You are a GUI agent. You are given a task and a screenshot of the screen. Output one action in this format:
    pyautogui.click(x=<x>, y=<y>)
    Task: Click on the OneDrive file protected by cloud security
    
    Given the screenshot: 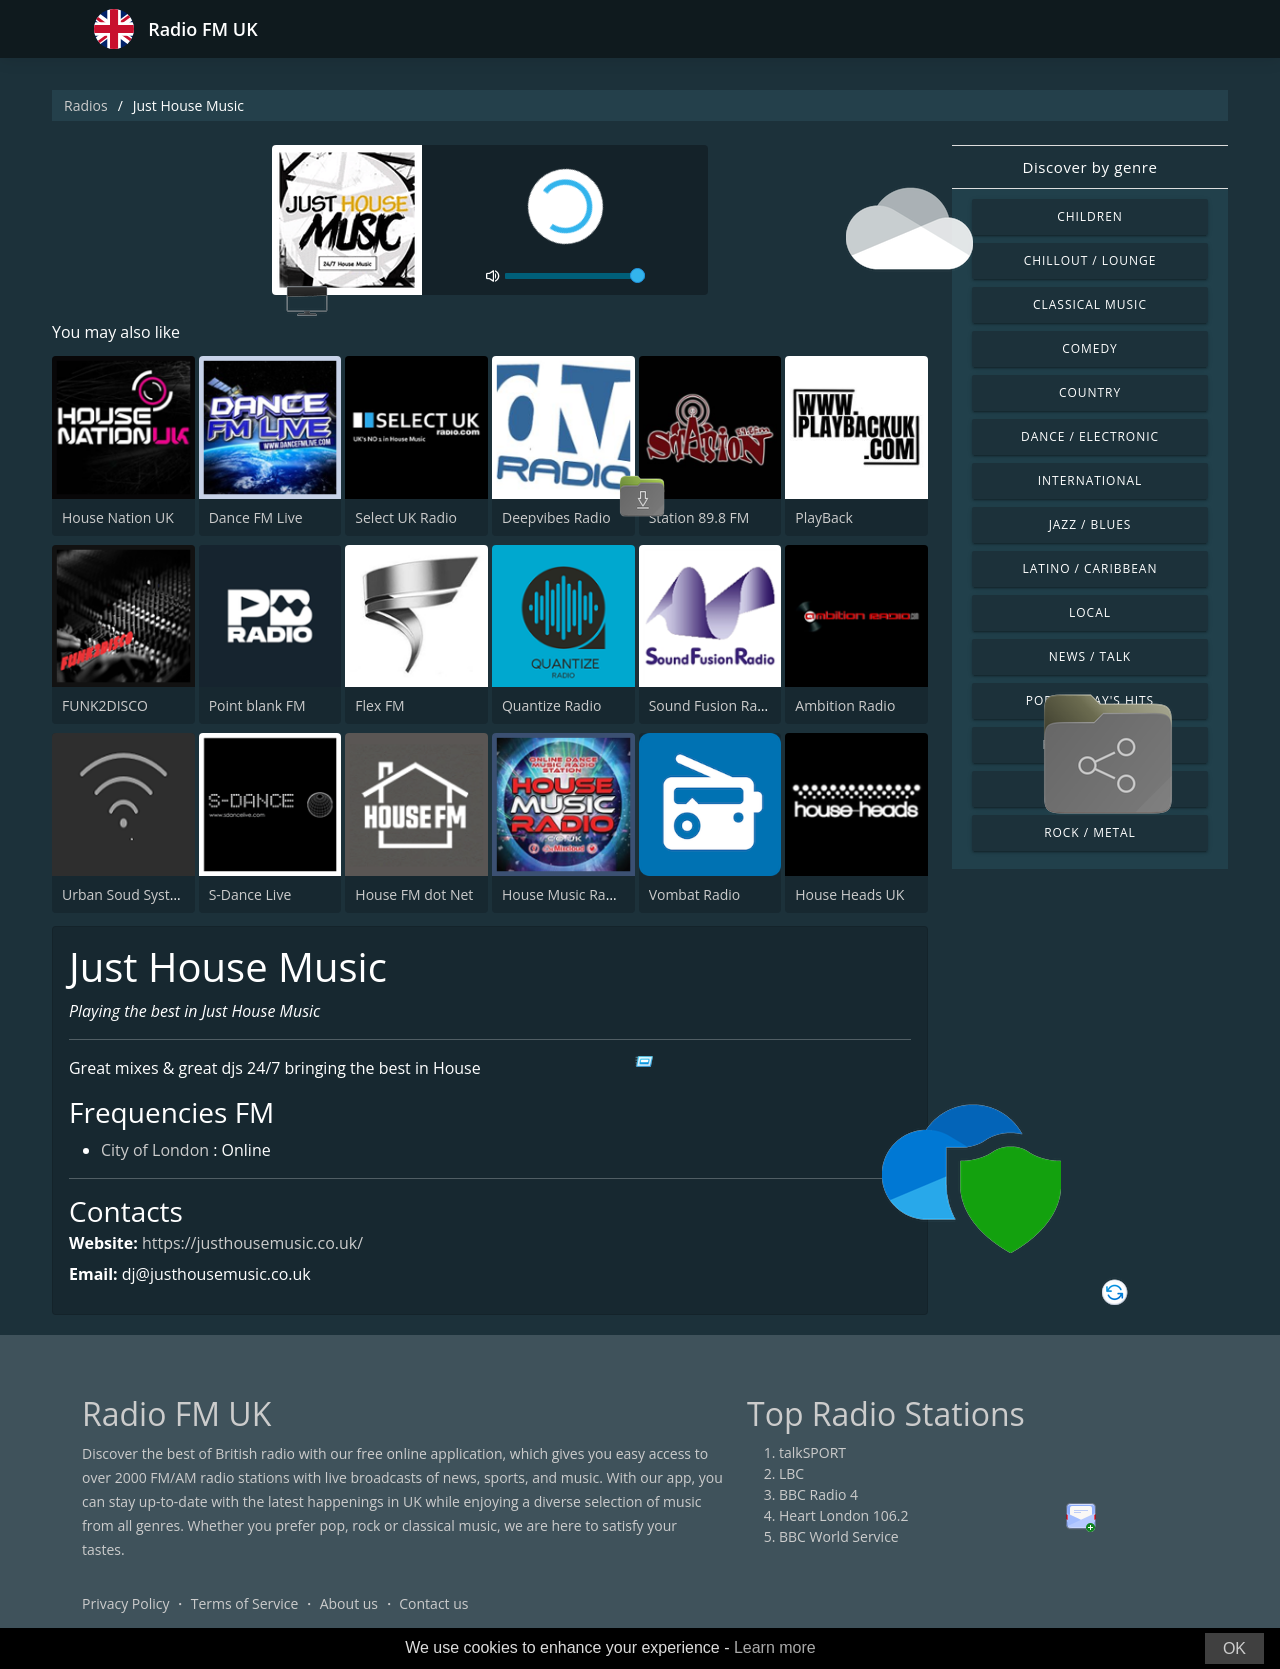 What is the action you would take?
    pyautogui.click(x=971, y=1163)
    